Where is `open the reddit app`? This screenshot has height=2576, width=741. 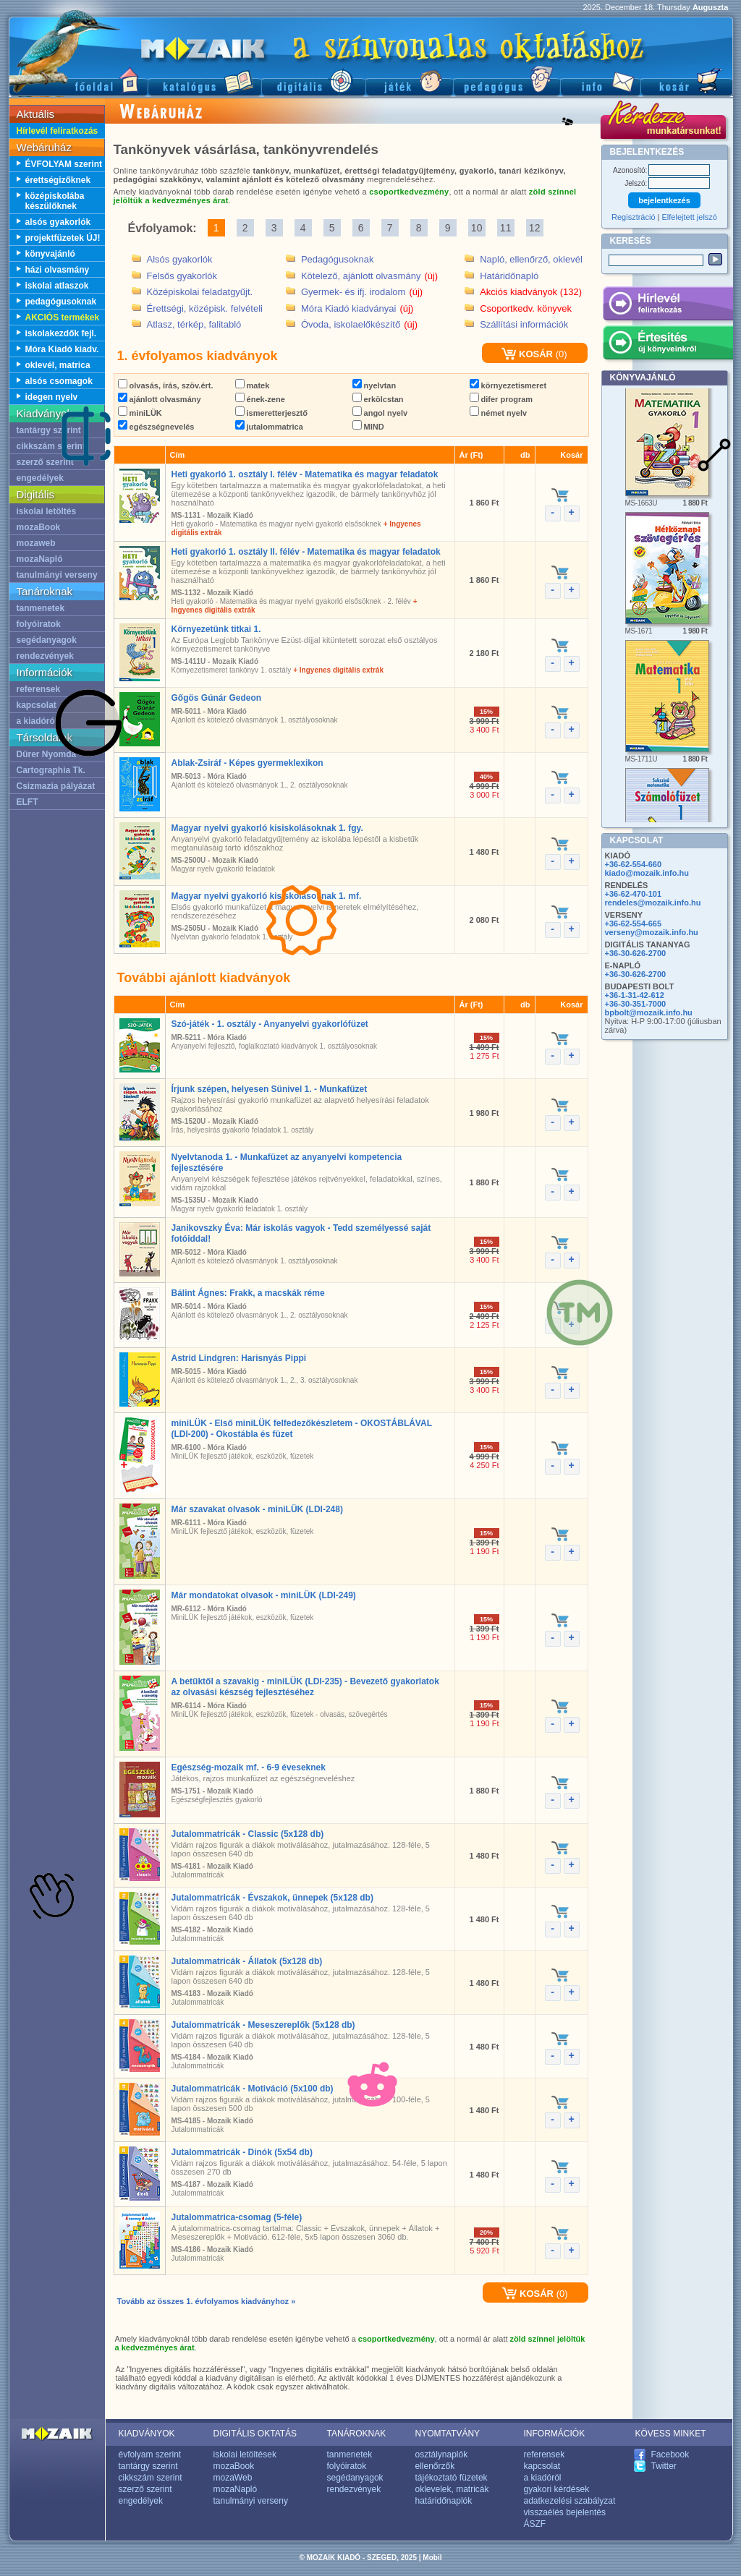 open the reddit app is located at coordinates (372, 2086).